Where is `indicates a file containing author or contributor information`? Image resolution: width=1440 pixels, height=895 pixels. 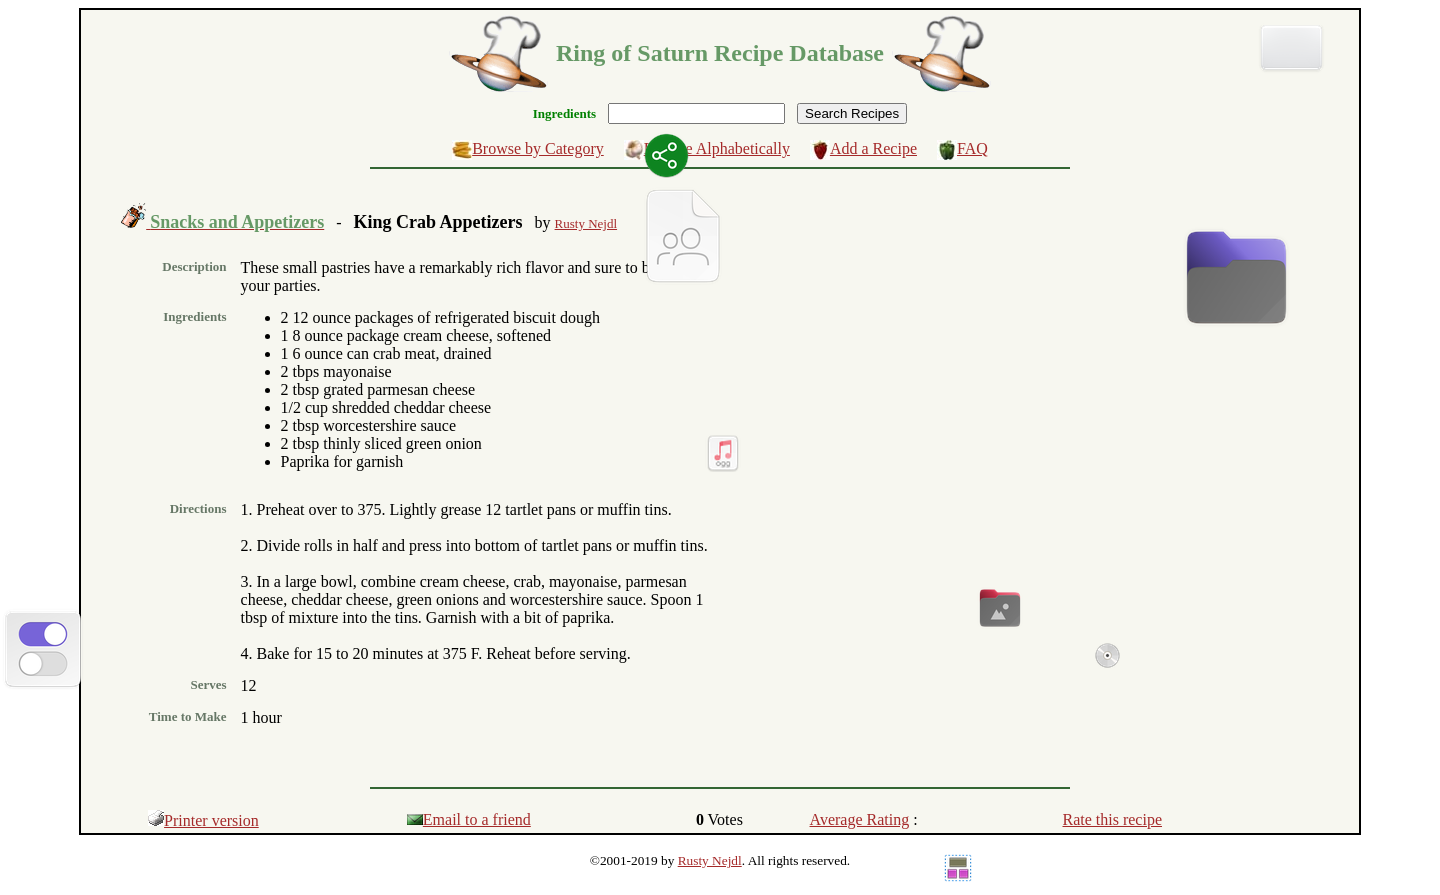
indicates a file containing author or contributor information is located at coordinates (683, 236).